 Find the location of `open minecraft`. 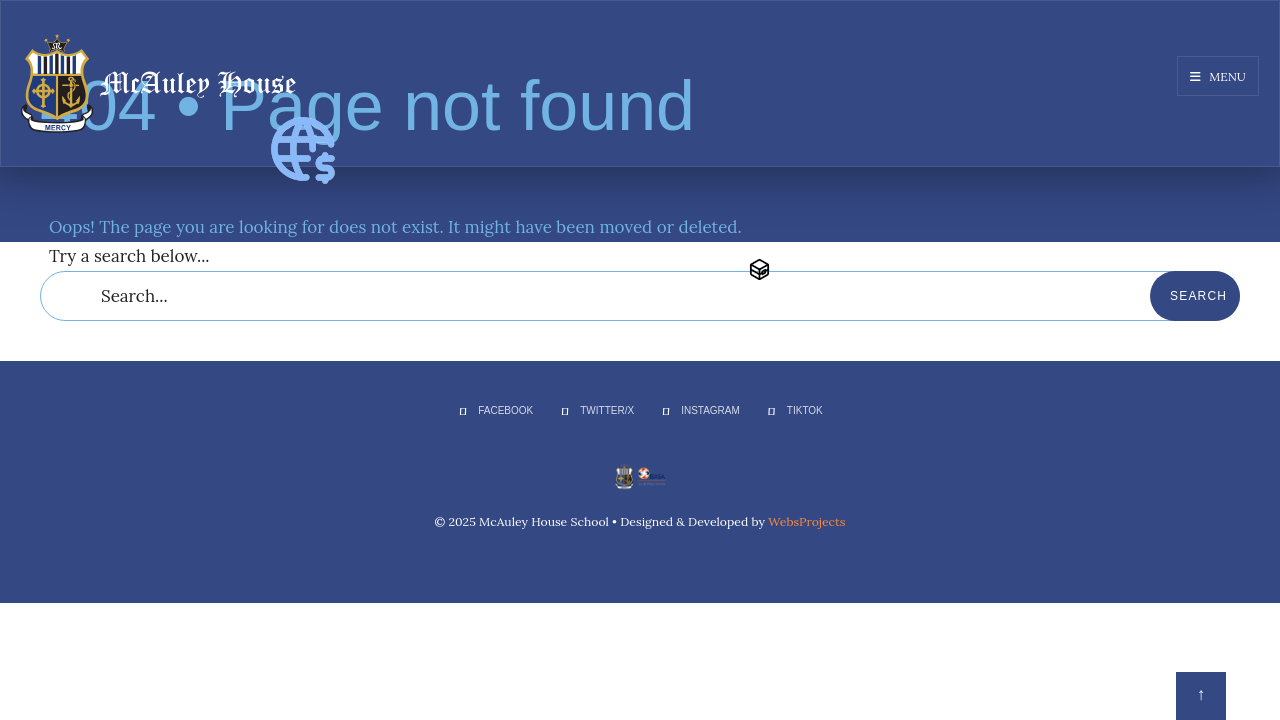

open minecraft is located at coordinates (759, 269).